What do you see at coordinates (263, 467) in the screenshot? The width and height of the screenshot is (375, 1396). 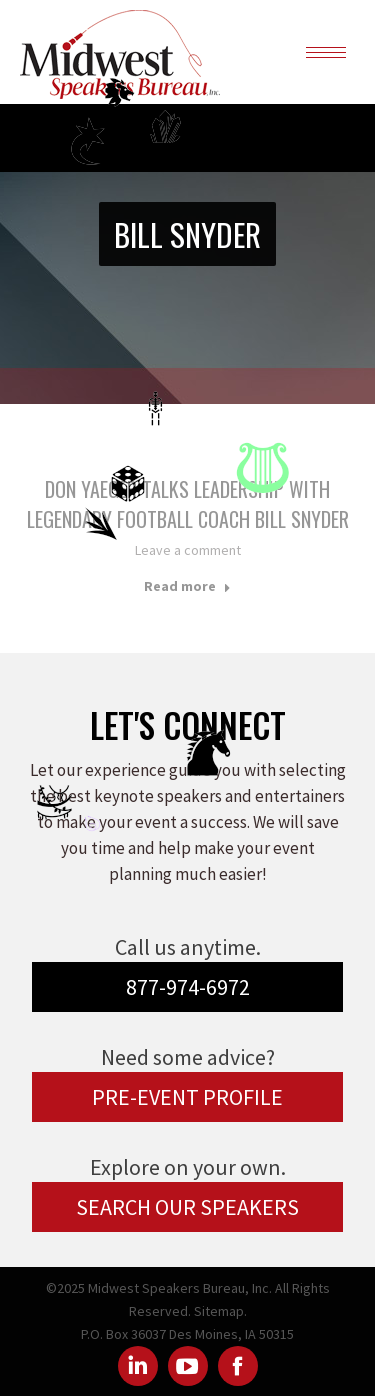 I see `access music or audio features` at bounding box center [263, 467].